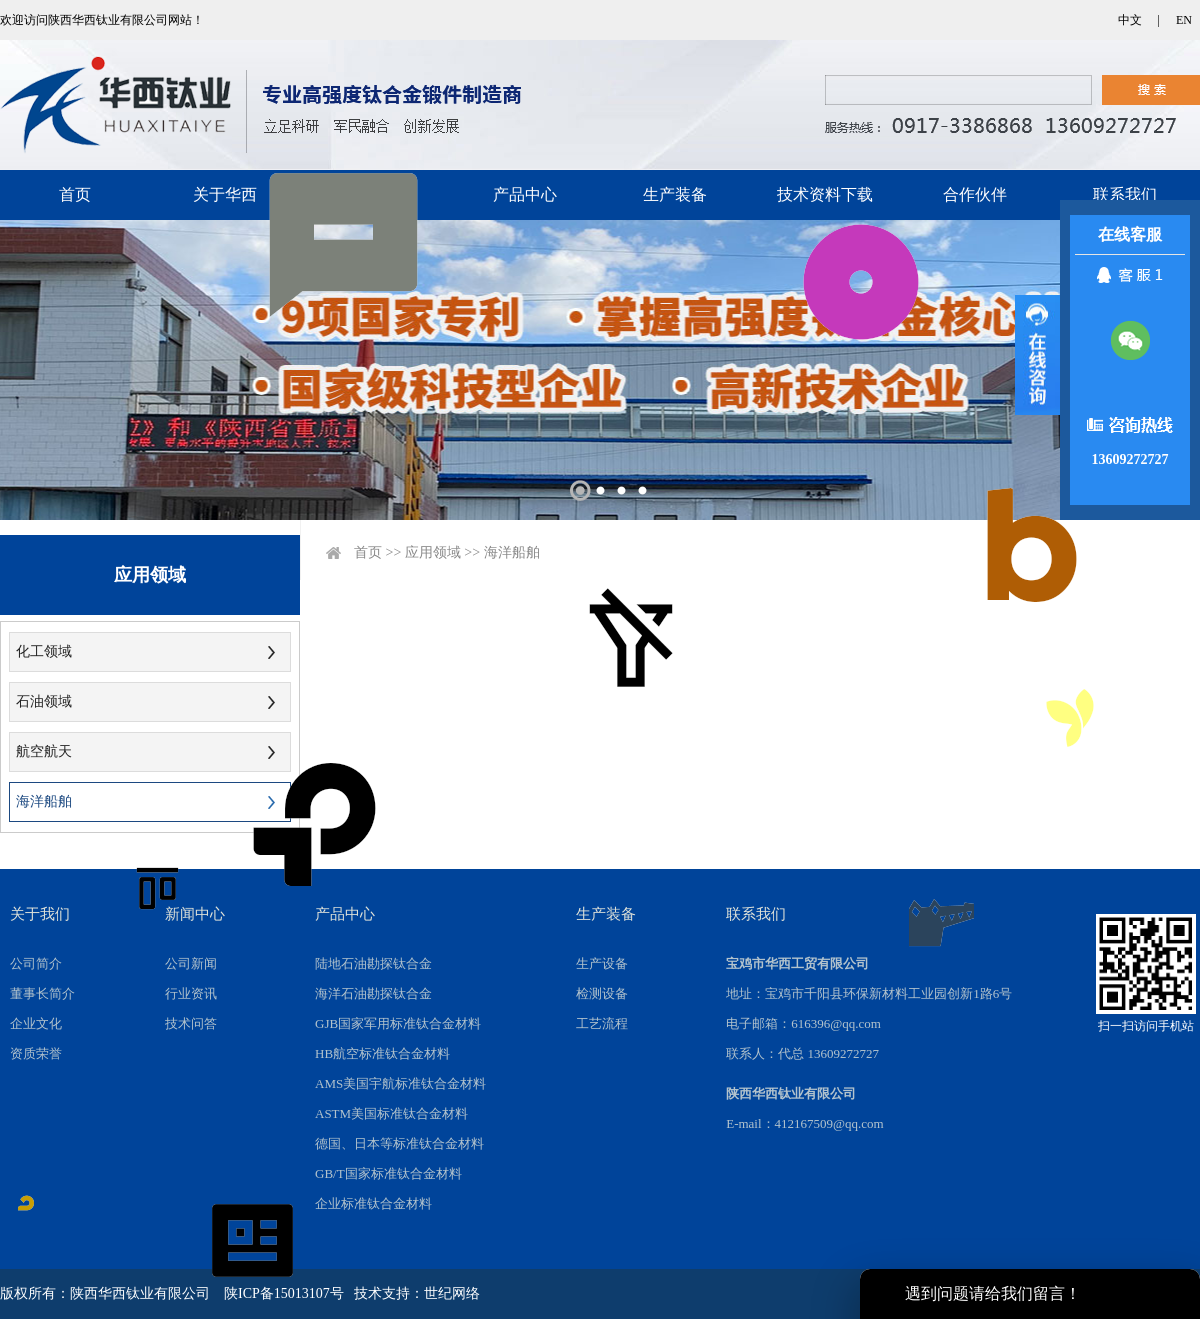  I want to click on focus on a selected element or area, so click(861, 282).